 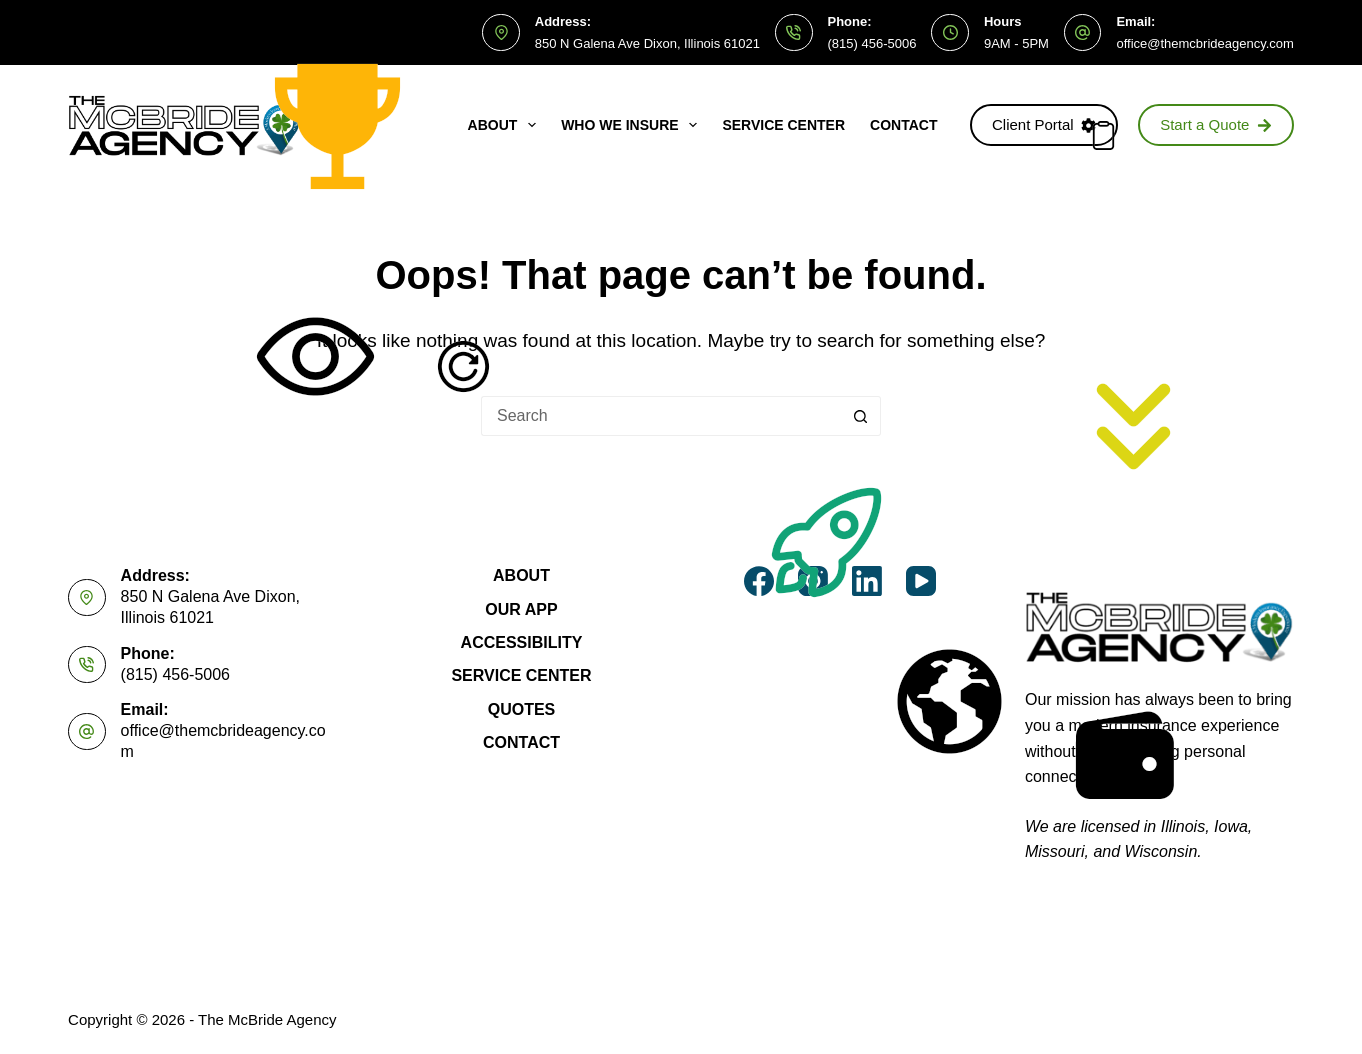 What do you see at coordinates (1133, 426) in the screenshot?
I see `scroll down or view more content` at bounding box center [1133, 426].